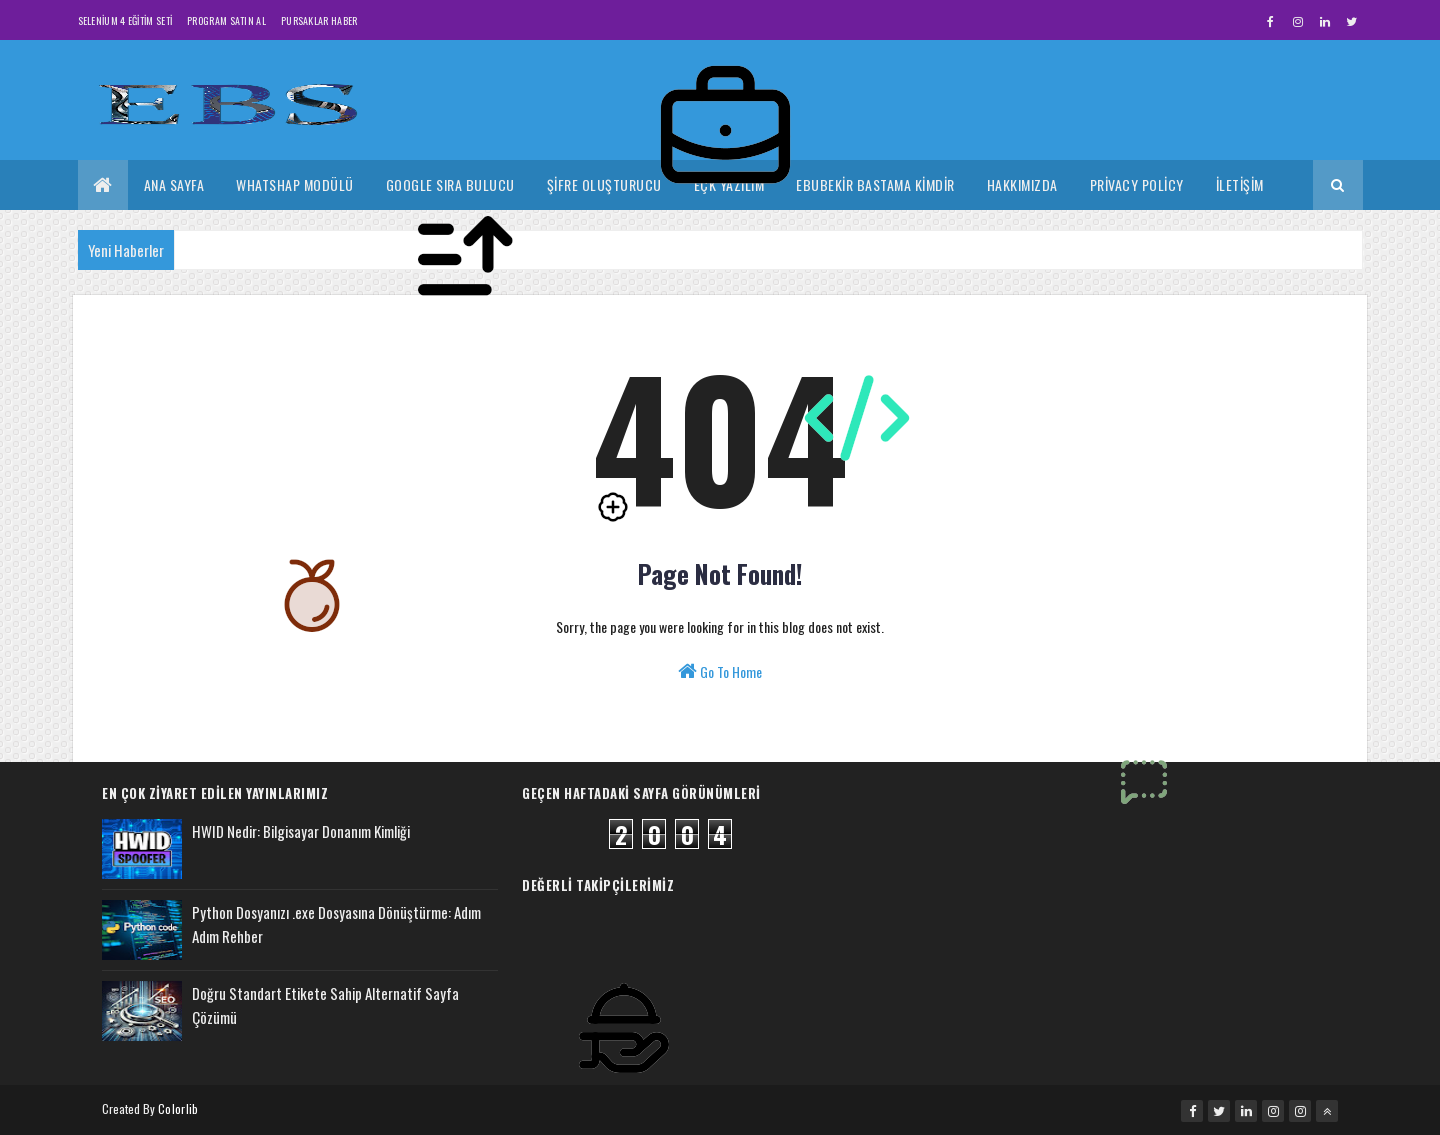 This screenshot has height=1135, width=1440. What do you see at coordinates (624, 1028) in the screenshot?
I see `food delivery or catering service` at bounding box center [624, 1028].